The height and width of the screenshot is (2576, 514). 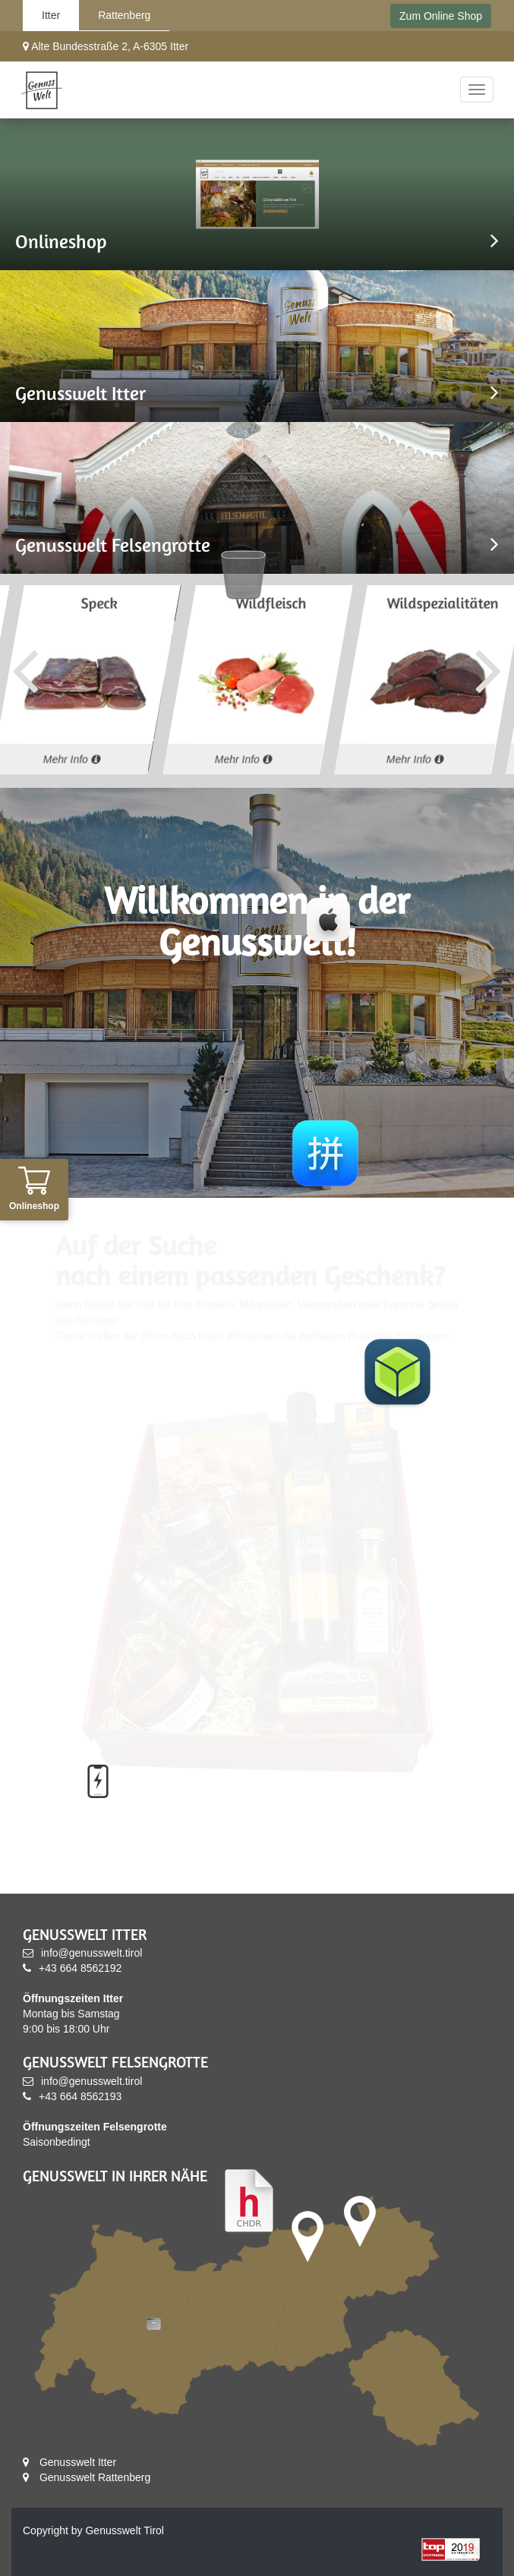 I want to click on a C/C++ header file (.h), so click(x=249, y=2202).